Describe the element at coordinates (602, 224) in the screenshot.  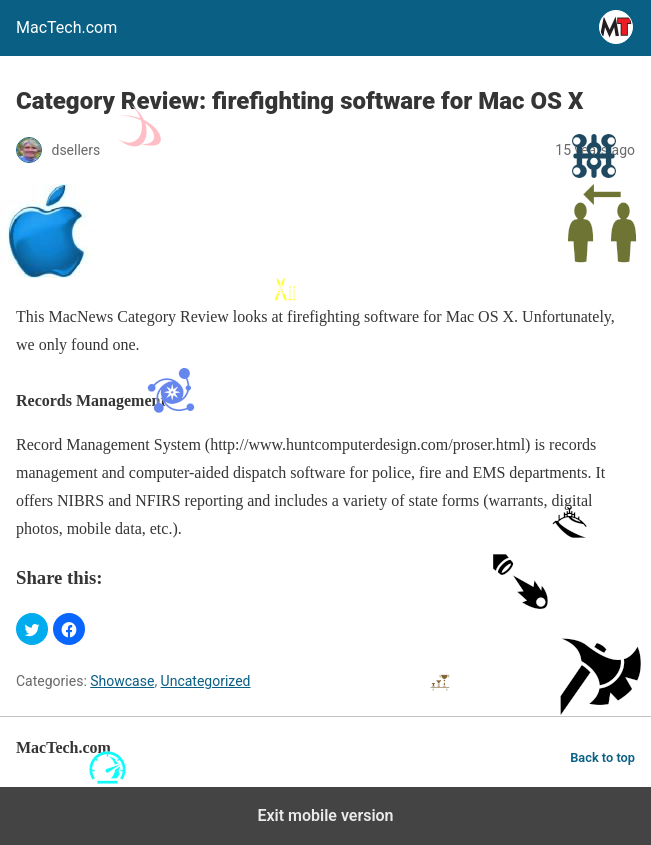
I see `switch to previous player's turn` at that location.